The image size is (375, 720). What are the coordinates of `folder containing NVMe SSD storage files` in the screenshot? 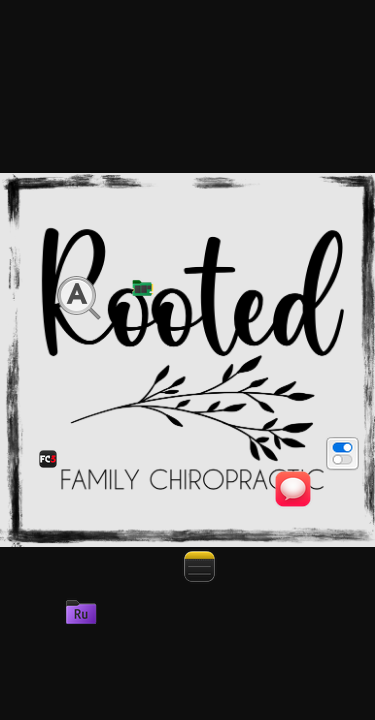 It's located at (142, 288).